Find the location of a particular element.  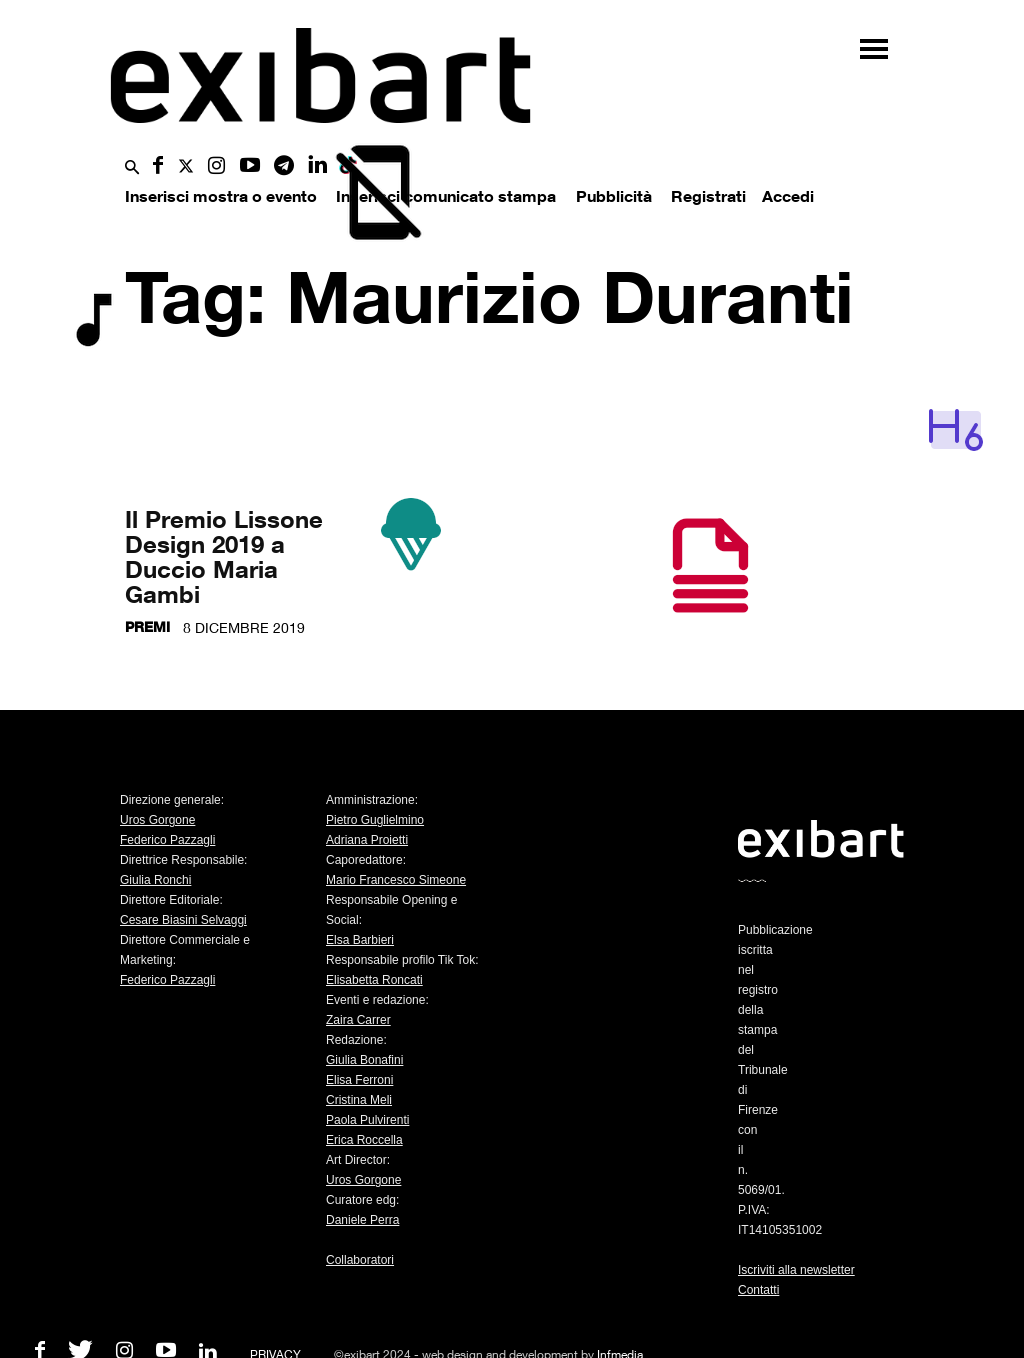

format text as heading level 6 is located at coordinates (953, 429).